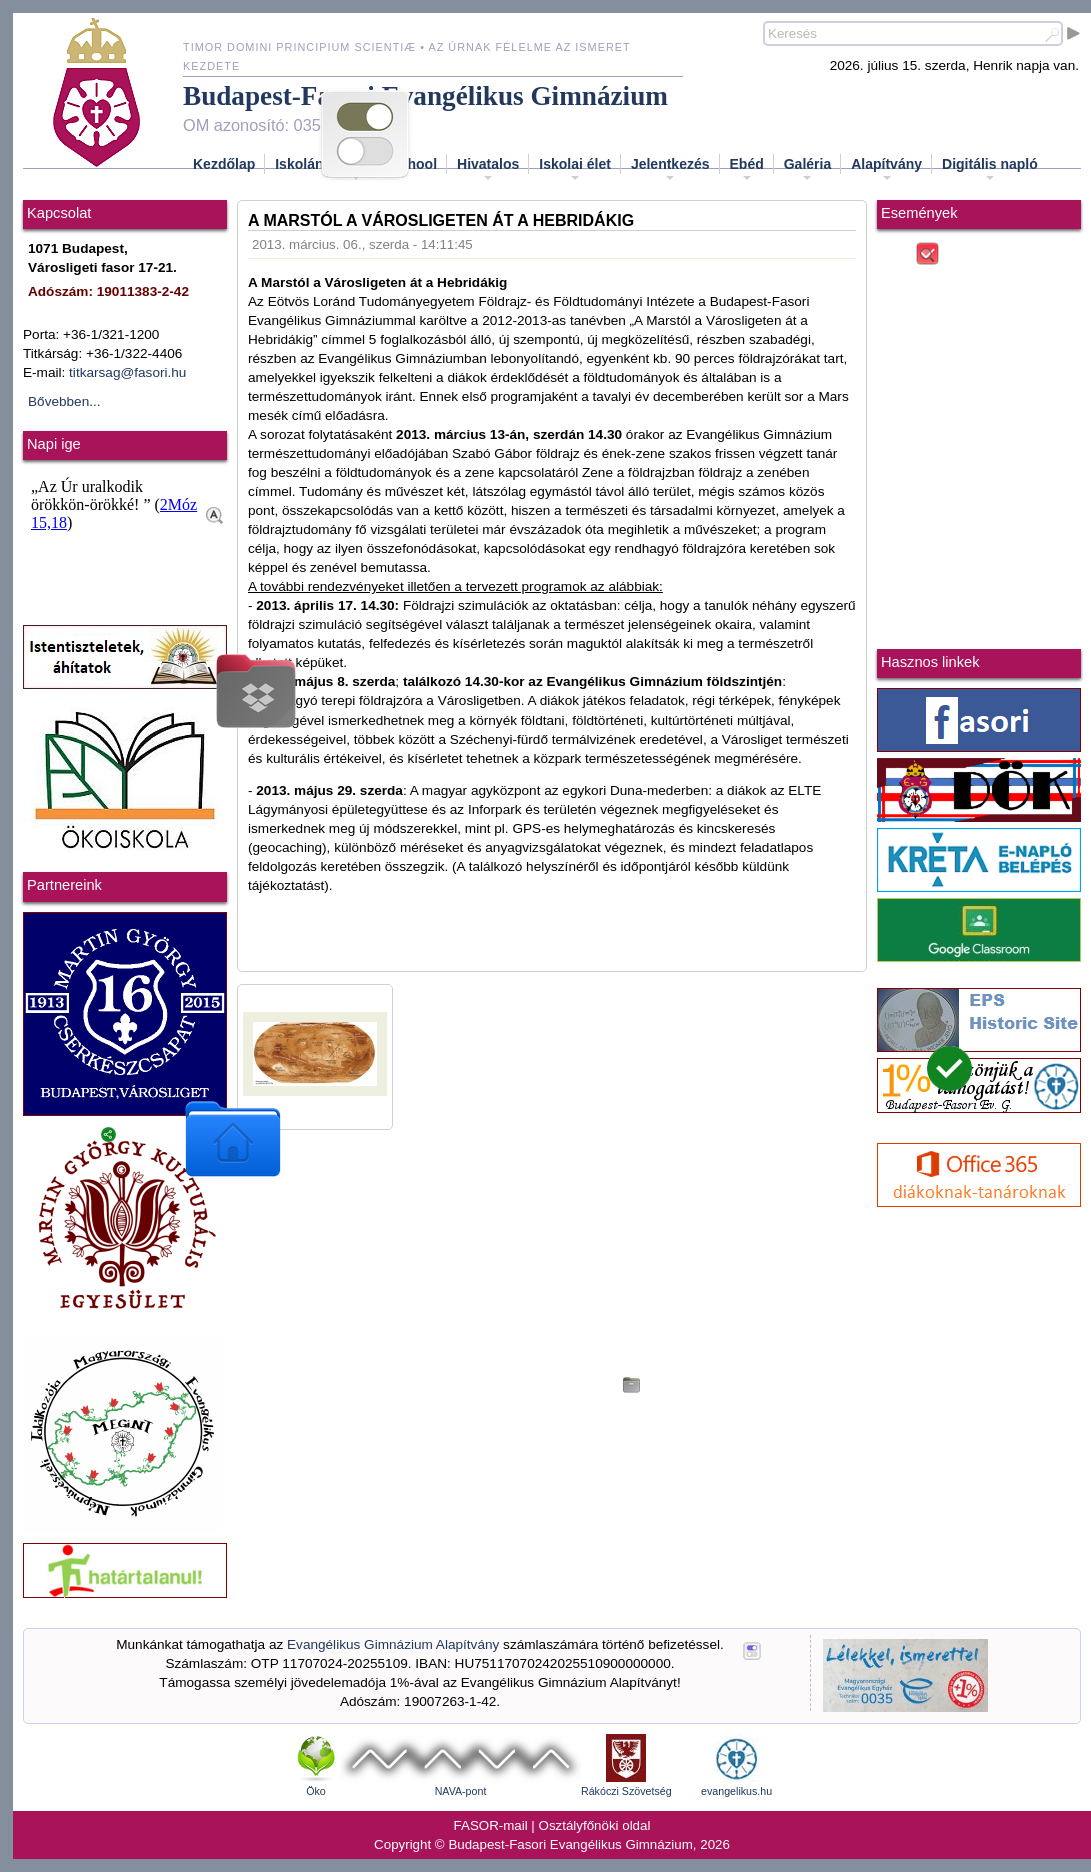 This screenshot has width=1091, height=1872. Describe the element at coordinates (949, 1068) in the screenshot. I see `indicates a selected or checked item` at that location.